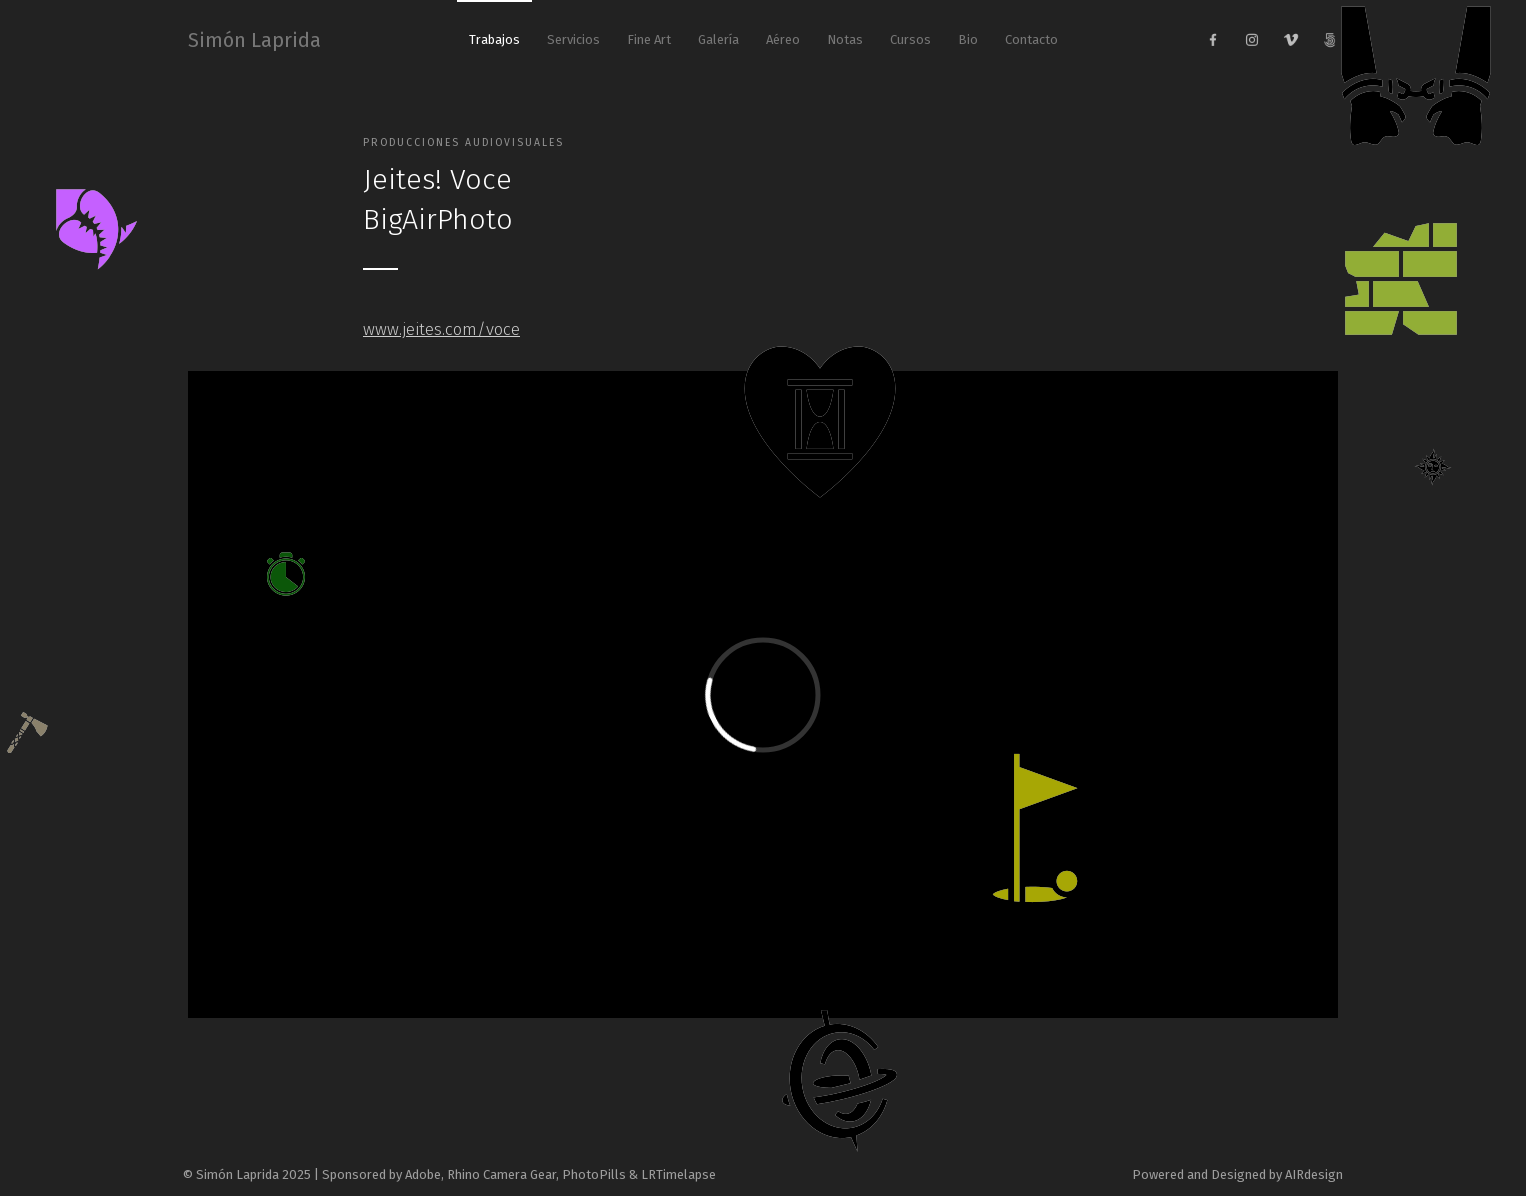 The height and width of the screenshot is (1196, 1526). What do you see at coordinates (1433, 467) in the screenshot?
I see `decorative sun emblem for fantasy or medieval-themed game interface` at bounding box center [1433, 467].